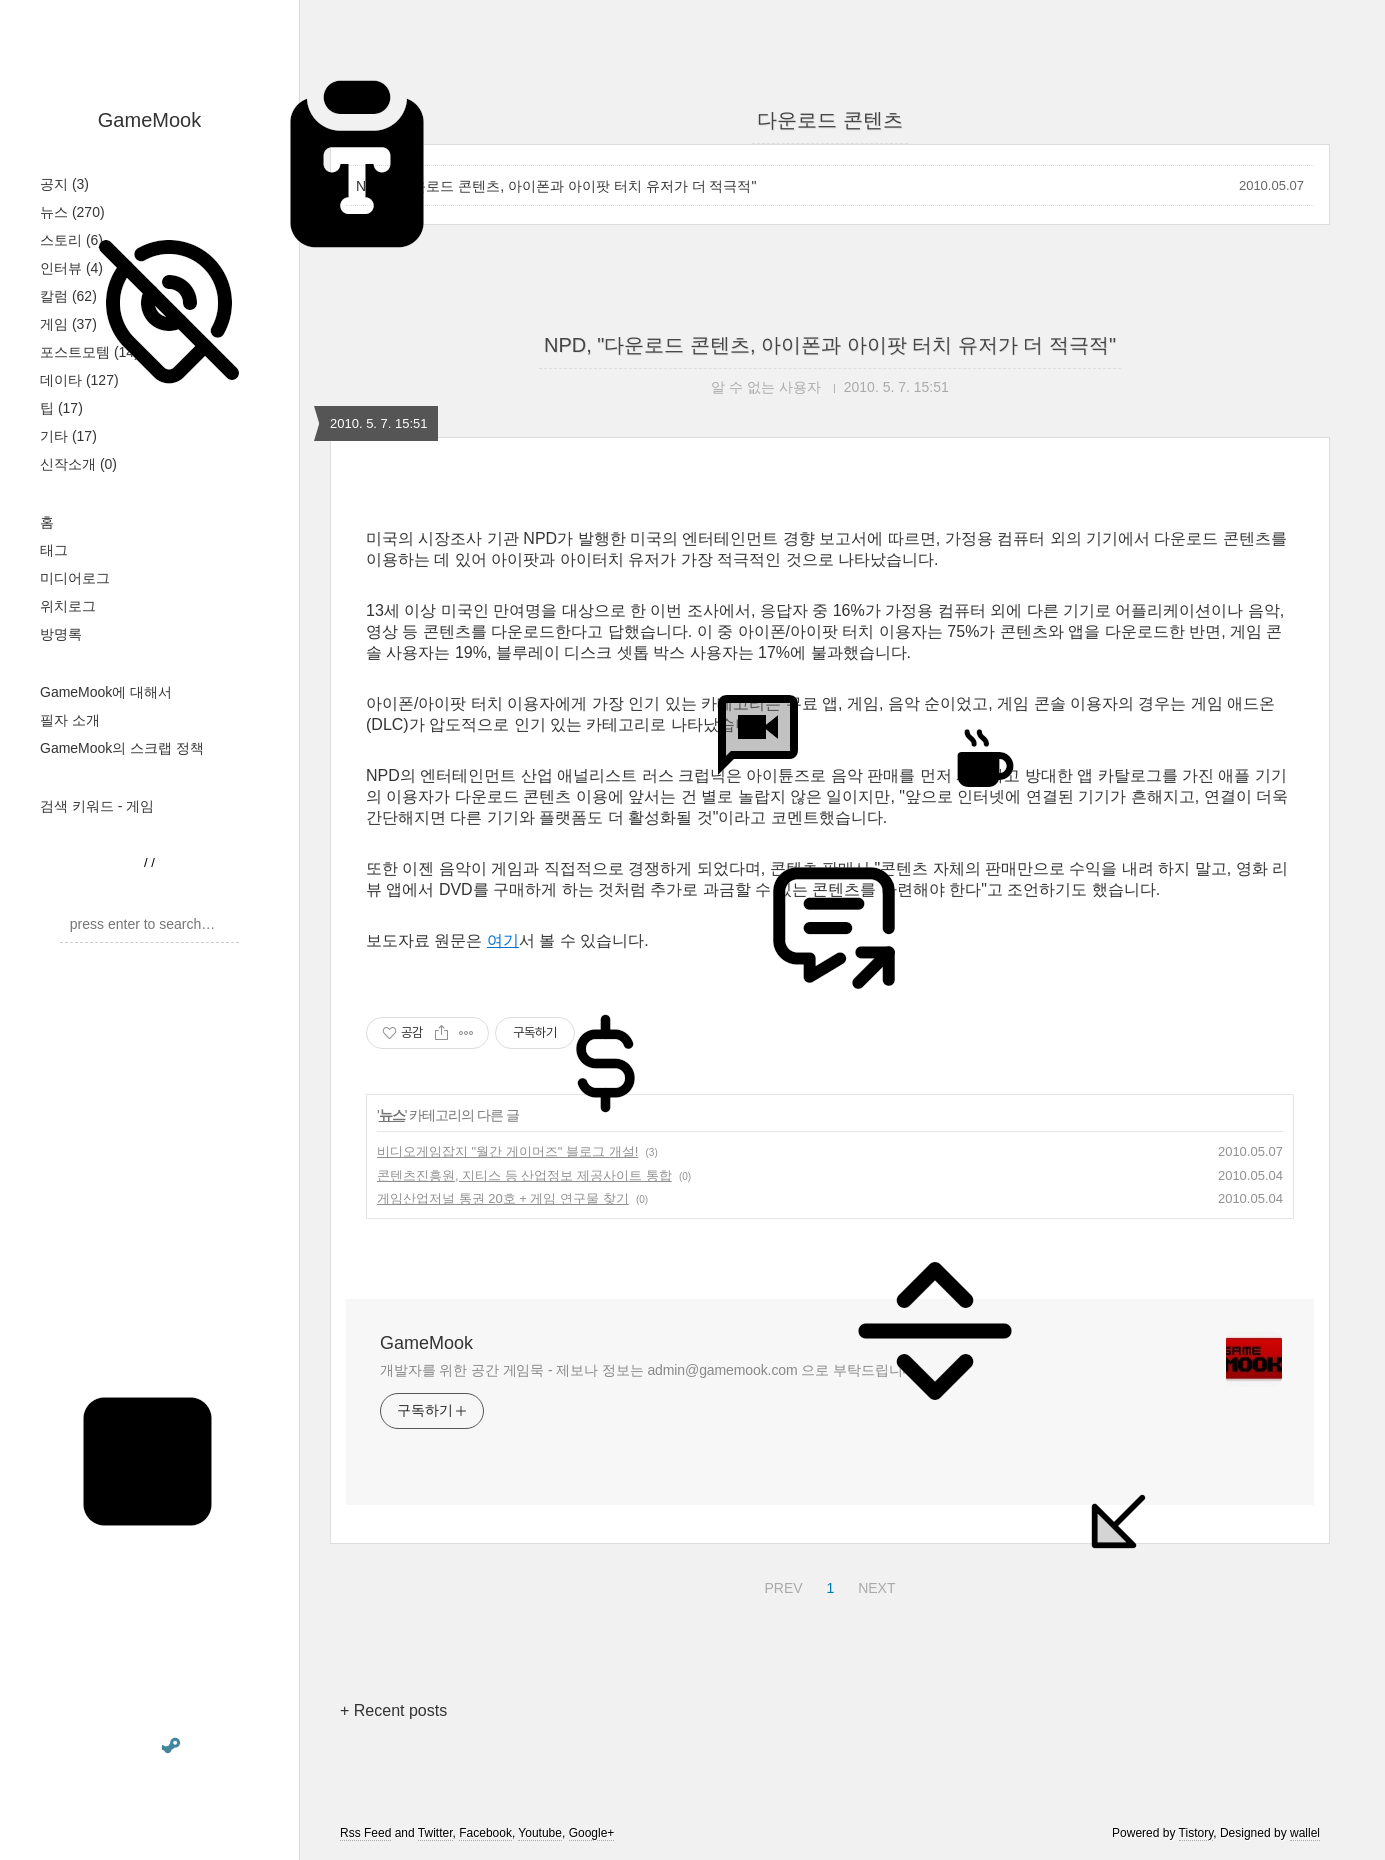  Describe the element at coordinates (758, 735) in the screenshot. I see `start a video chat conversation` at that location.